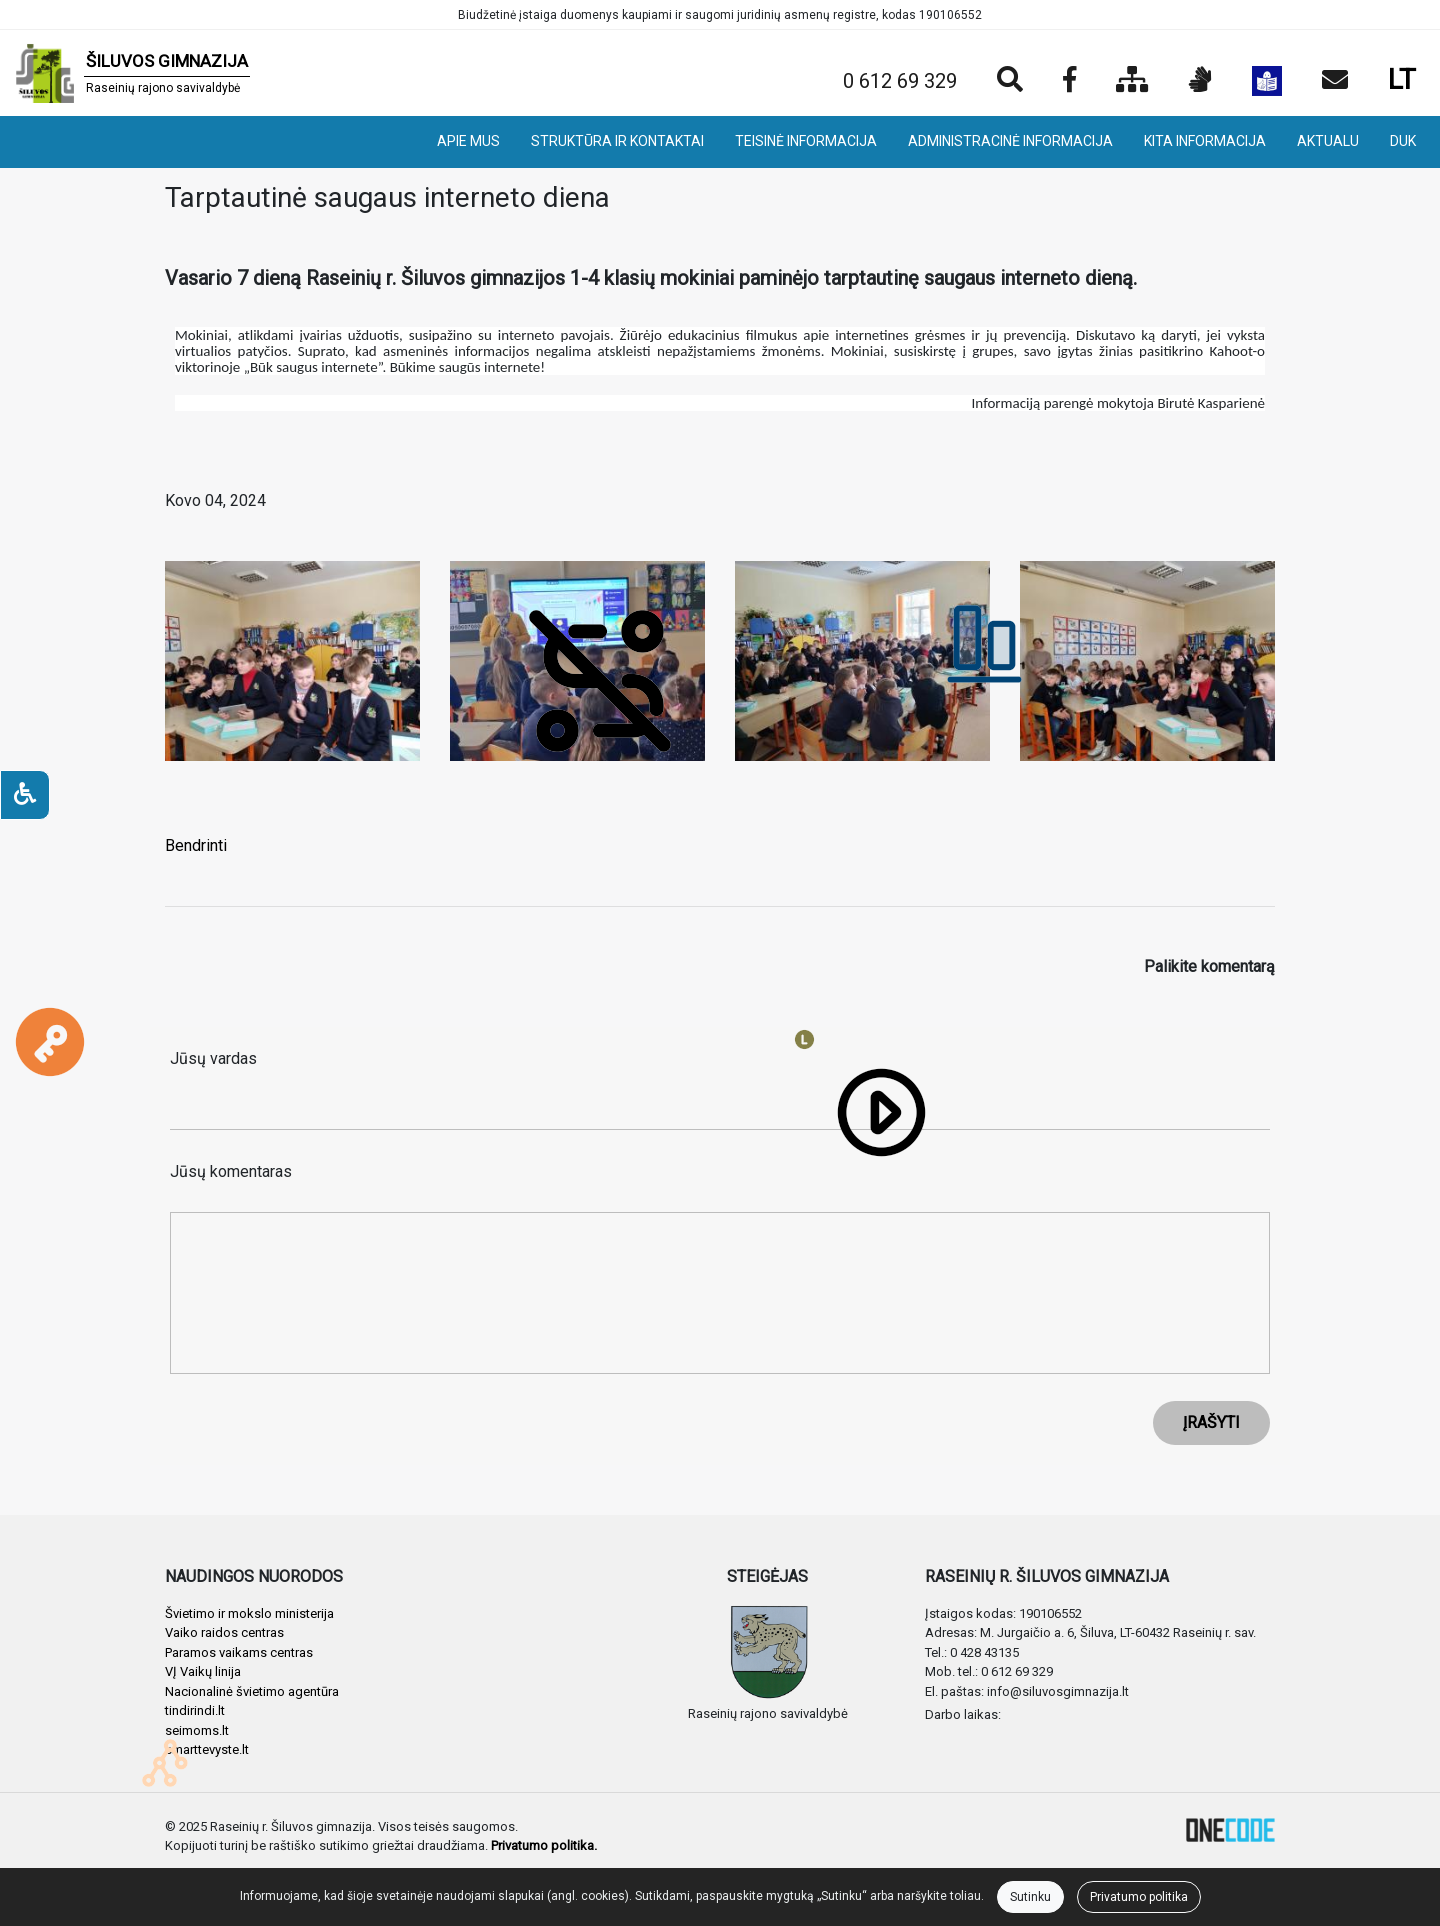  I want to click on play media or video content, so click(881, 1112).